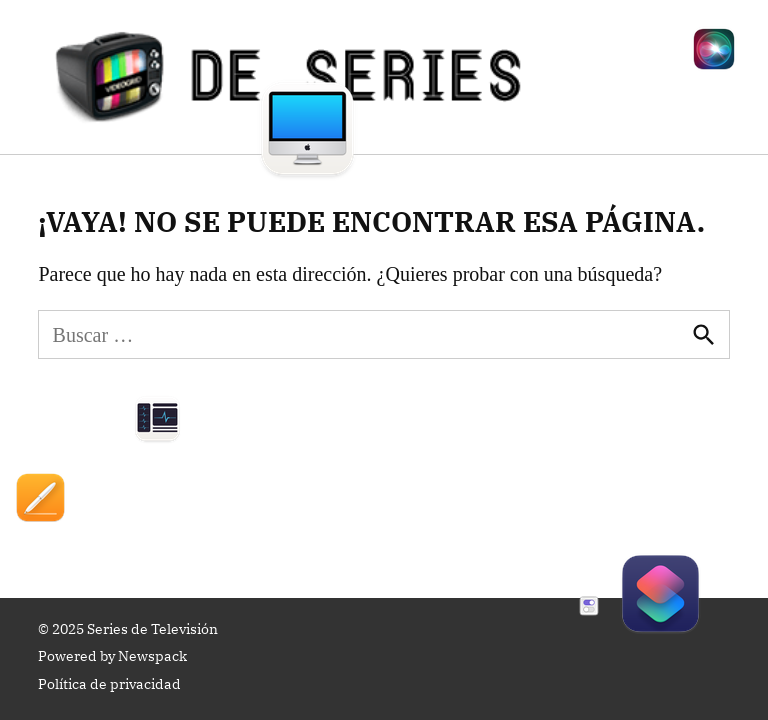 This screenshot has height=720, width=768. Describe the element at coordinates (714, 49) in the screenshot. I see `activate Siri voice assistant` at that location.